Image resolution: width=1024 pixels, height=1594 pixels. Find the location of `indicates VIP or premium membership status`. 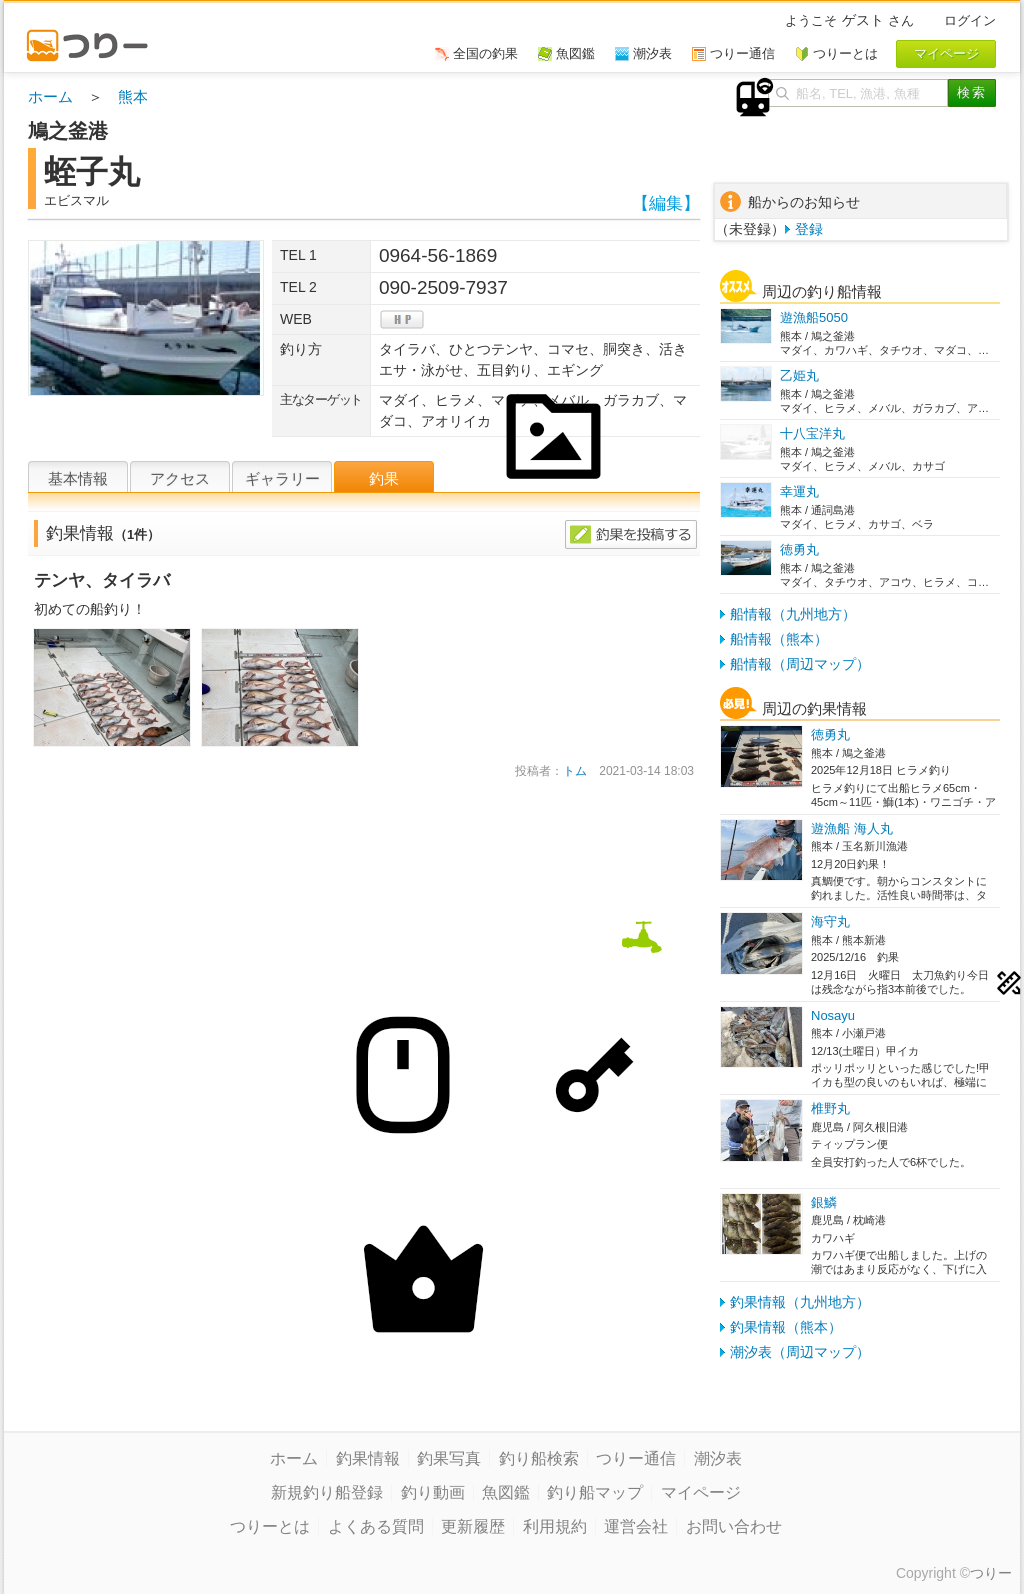

indicates VIP or premium membership status is located at coordinates (423, 1282).